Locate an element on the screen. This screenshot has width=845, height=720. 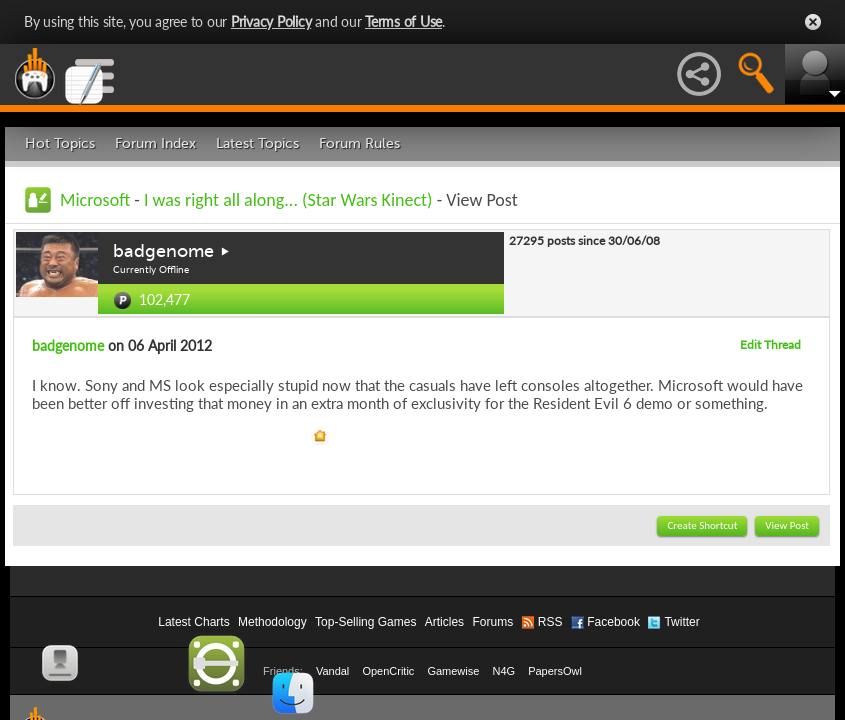
open LibreCAD application is located at coordinates (216, 663).